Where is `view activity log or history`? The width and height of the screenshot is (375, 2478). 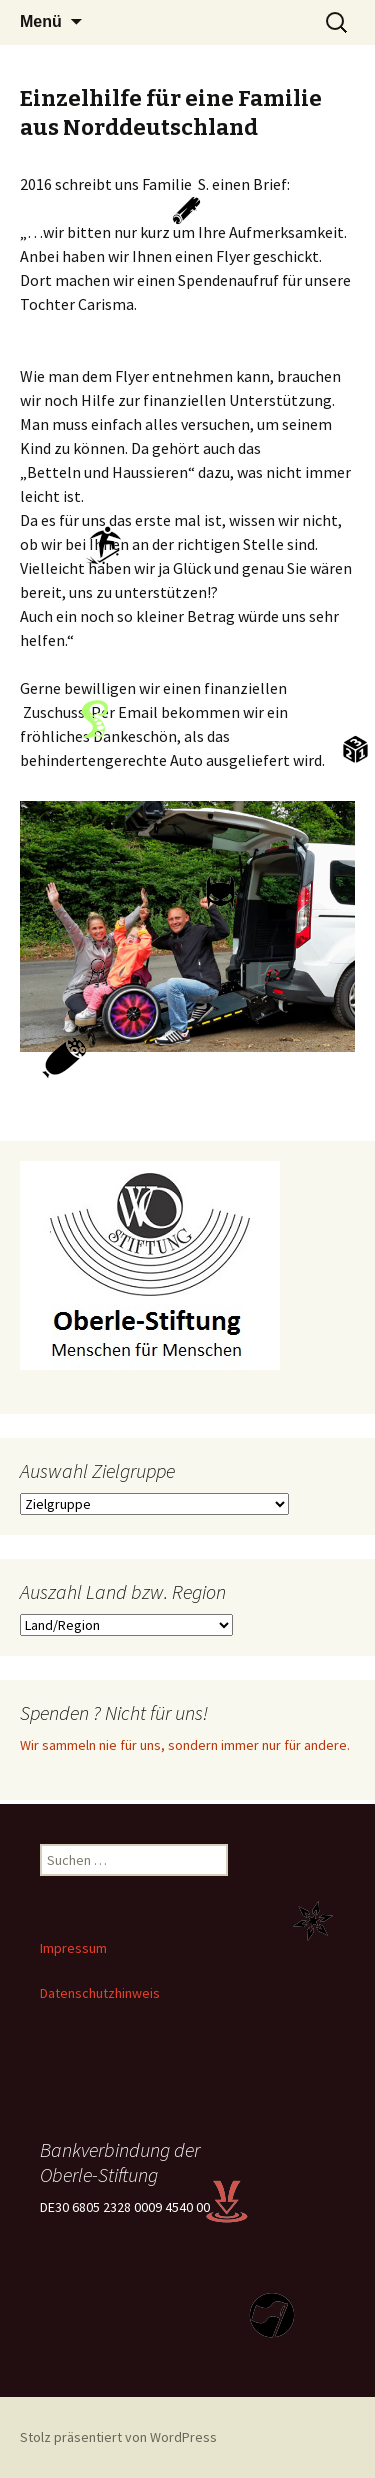
view activity log or history is located at coordinates (186, 210).